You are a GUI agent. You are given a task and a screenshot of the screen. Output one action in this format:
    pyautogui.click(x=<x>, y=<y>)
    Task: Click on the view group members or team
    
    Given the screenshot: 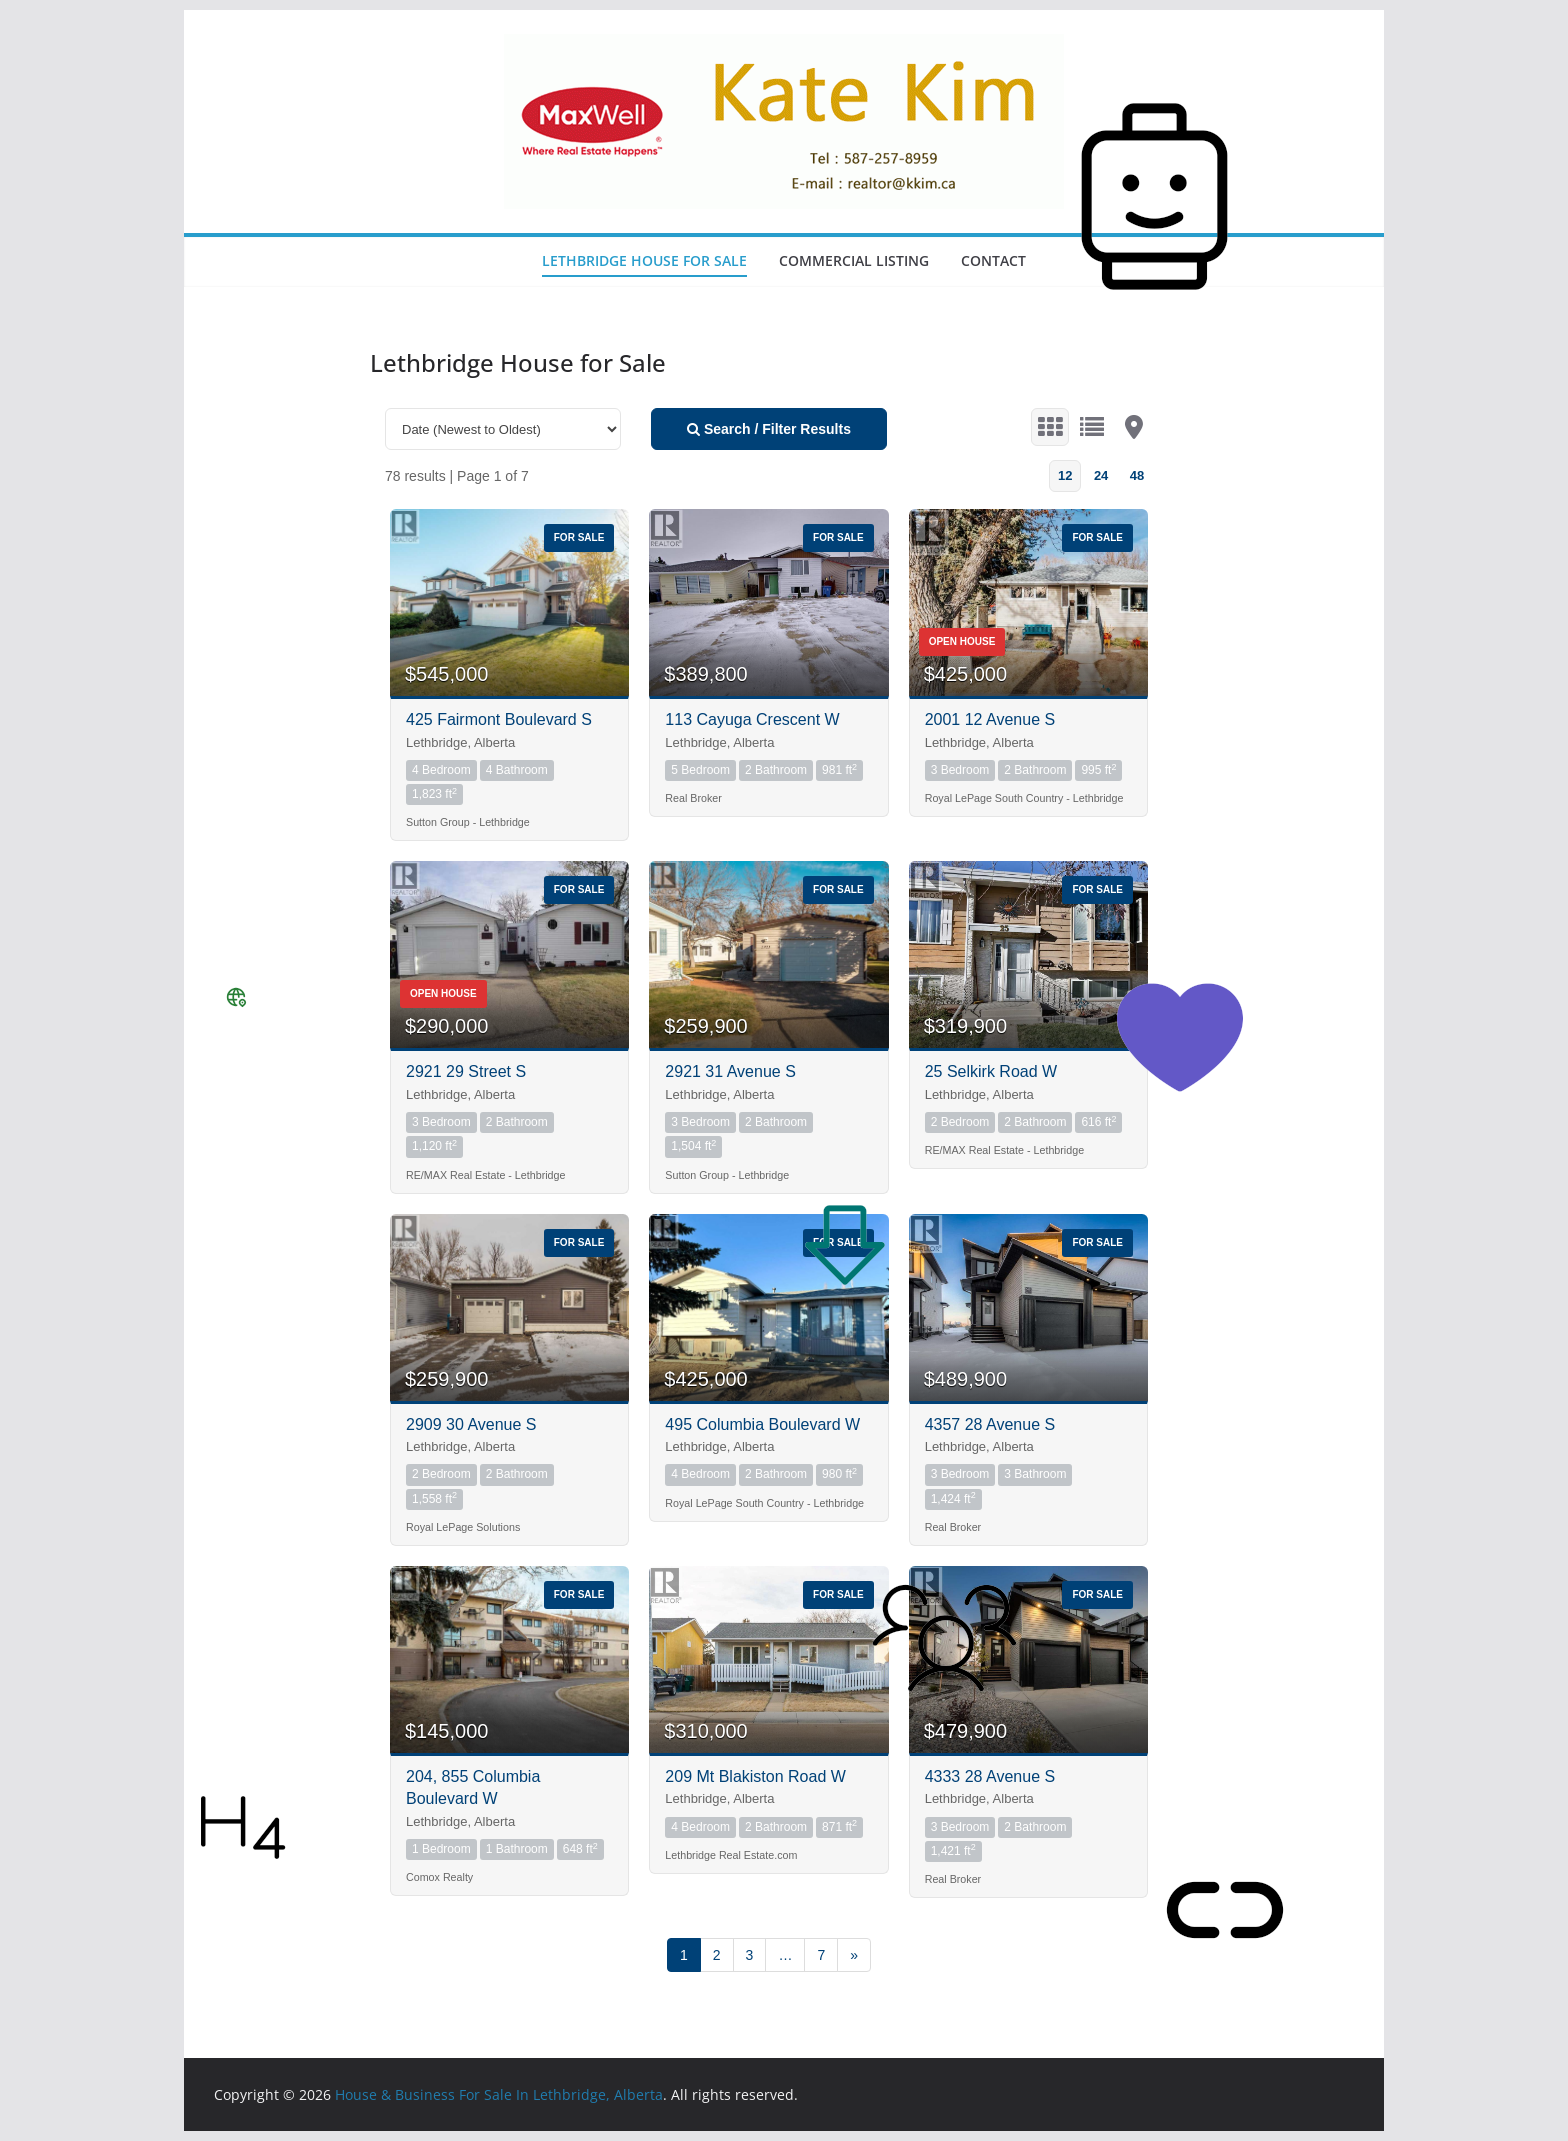 What is the action you would take?
    pyautogui.click(x=946, y=1633)
    